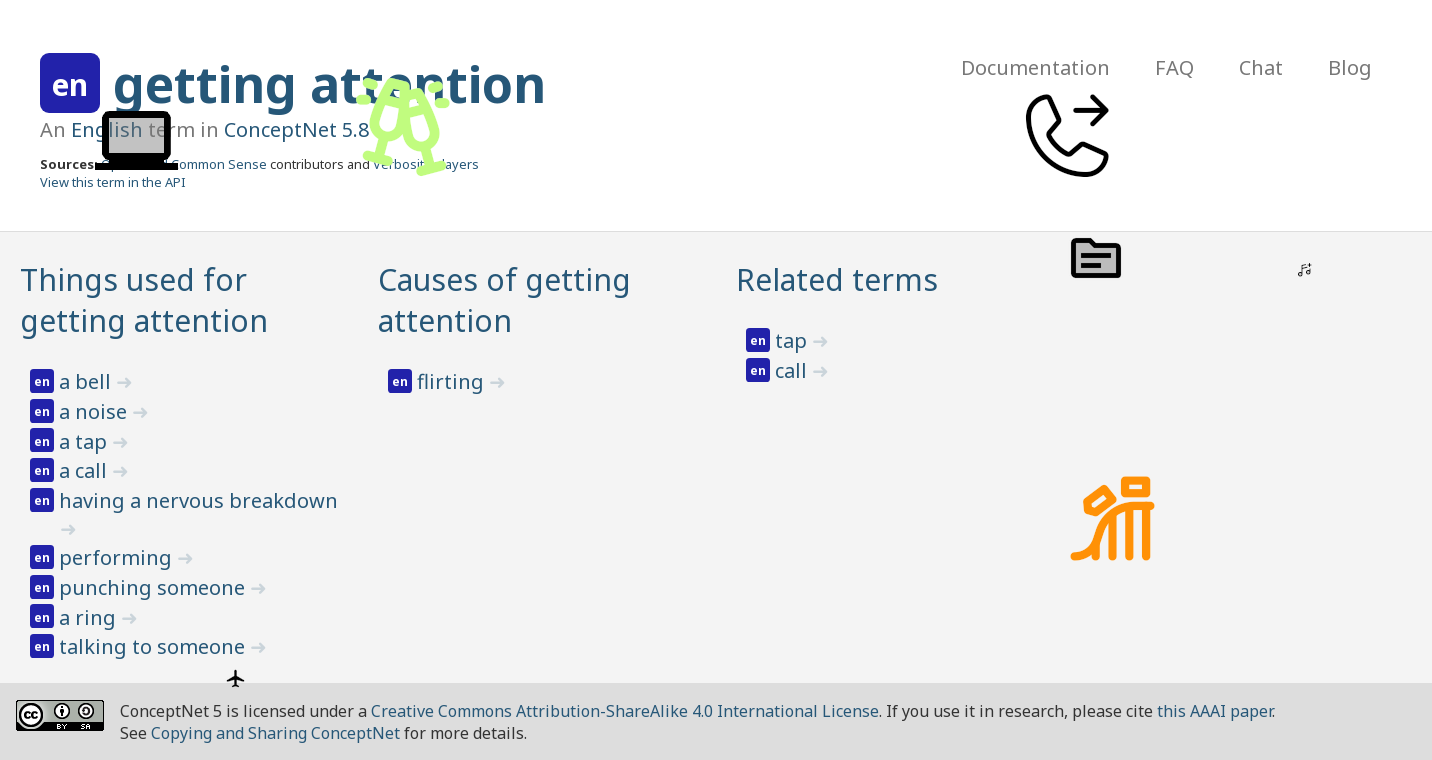  I want to click on browse topics or categories, so click(1096, 258).